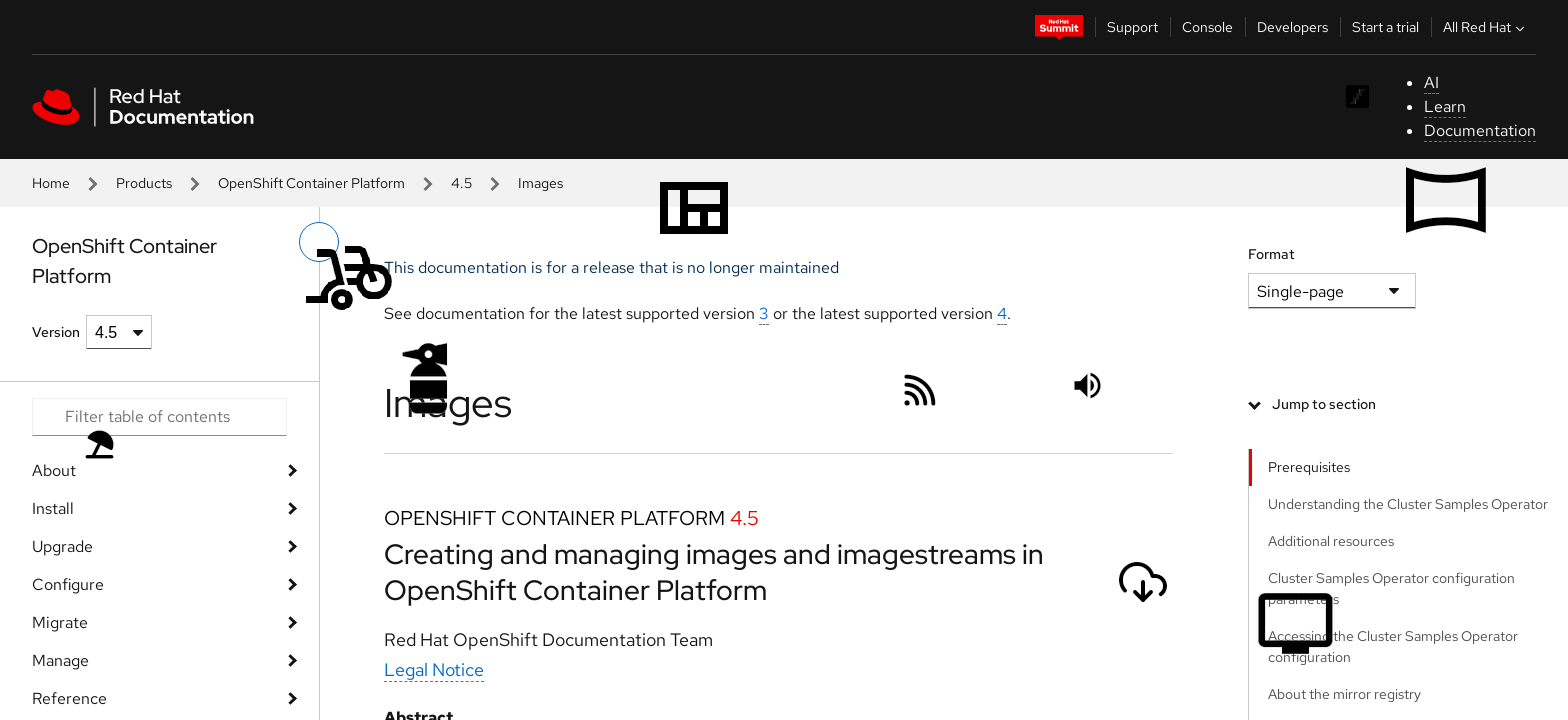 Image resolution: width=1568 pixels, height=720 pixels. I want to click on subscribe to RSS feed, so click(918, 391).